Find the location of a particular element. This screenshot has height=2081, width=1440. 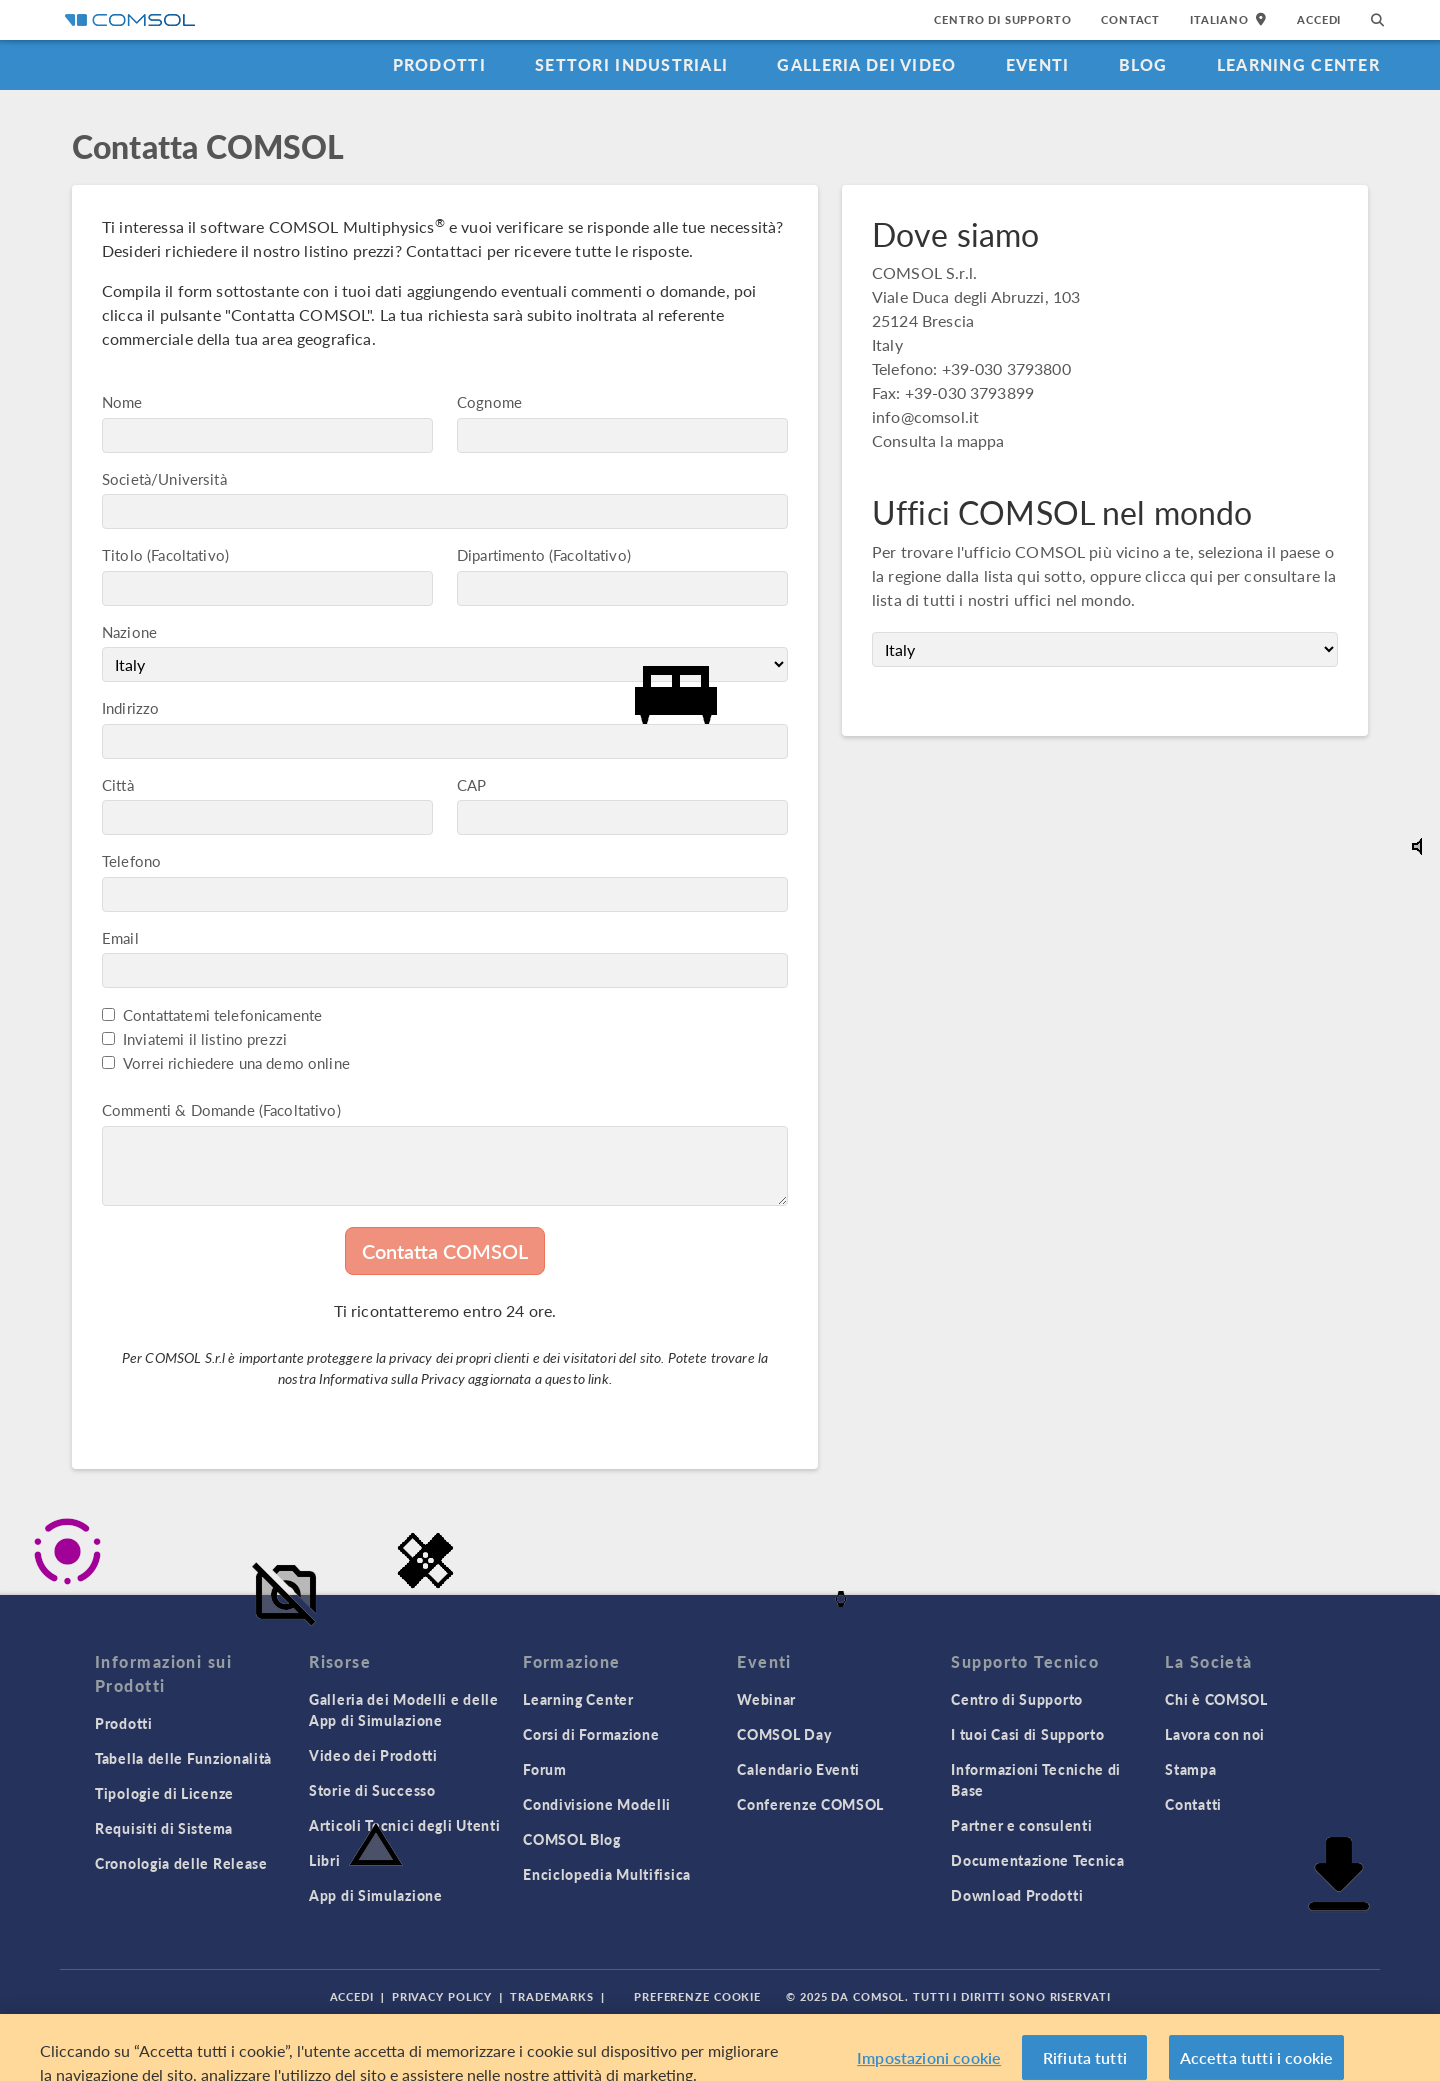

view revision or change history is located at coordinates (376, 1844).